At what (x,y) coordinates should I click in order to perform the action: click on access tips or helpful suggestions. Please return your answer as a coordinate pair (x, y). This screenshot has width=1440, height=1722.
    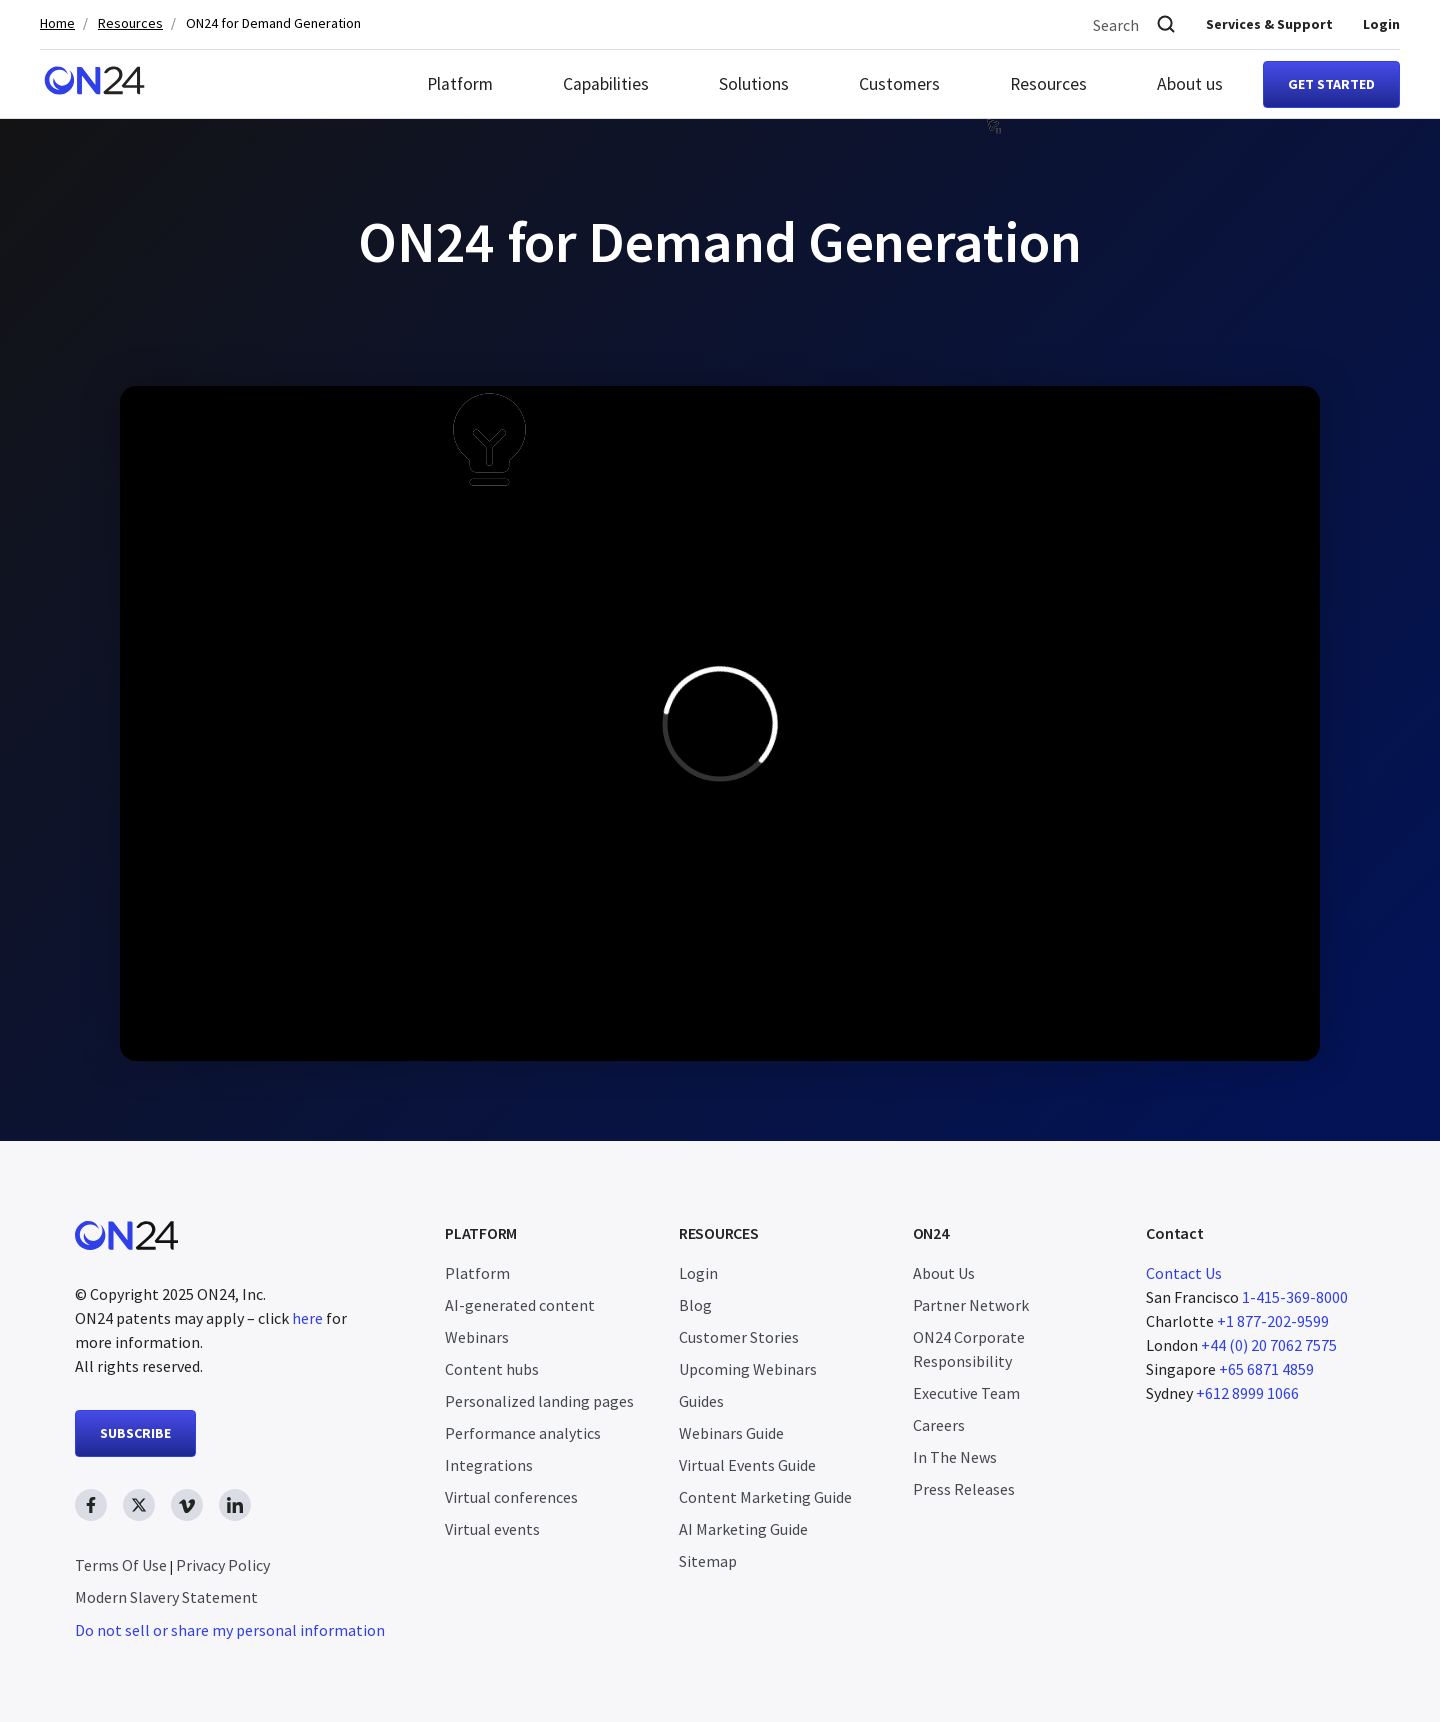
    Looking at the image, I should click on (489, 439).